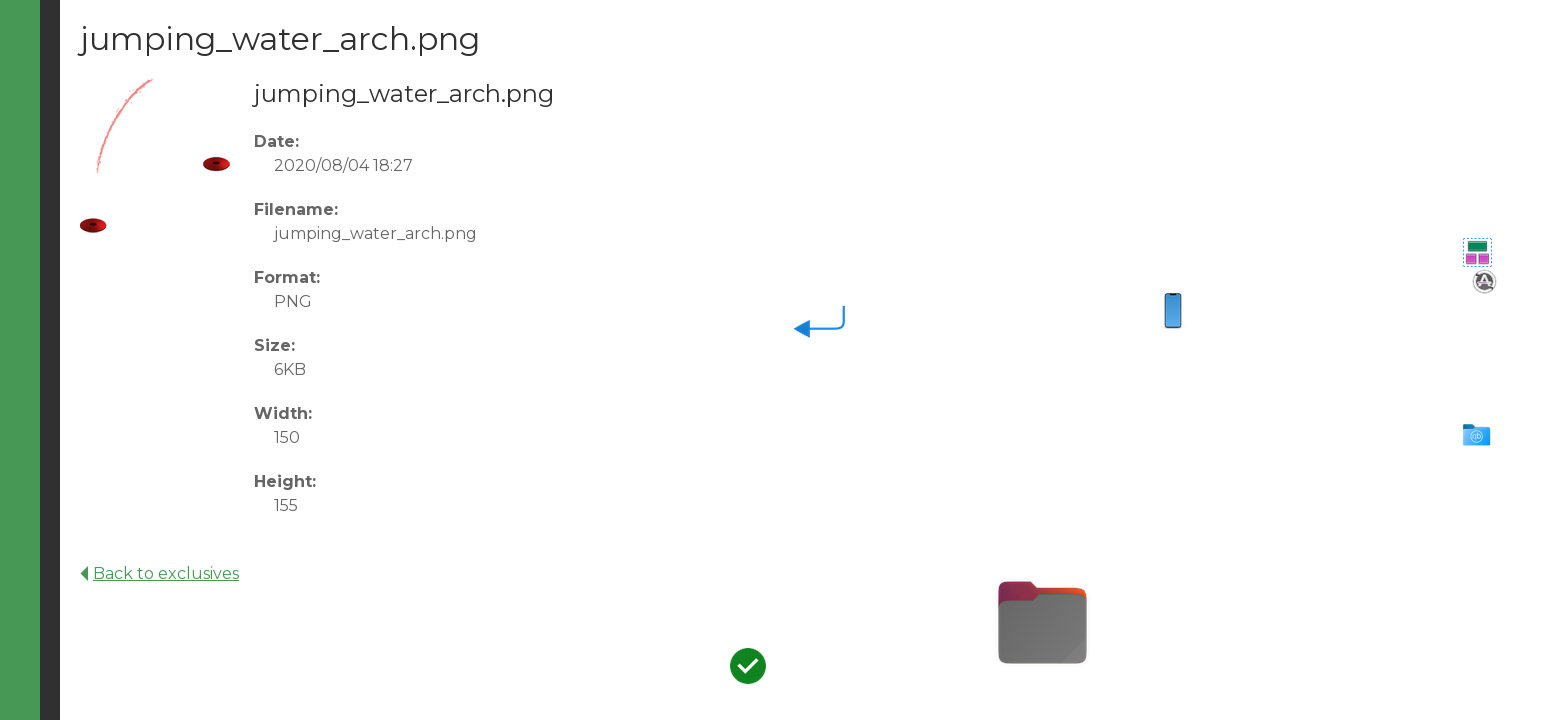  What do you see at coordinates (1484, 281) in the screenshot?
I see `open the software updater application` at bounding box center [1484, 281].